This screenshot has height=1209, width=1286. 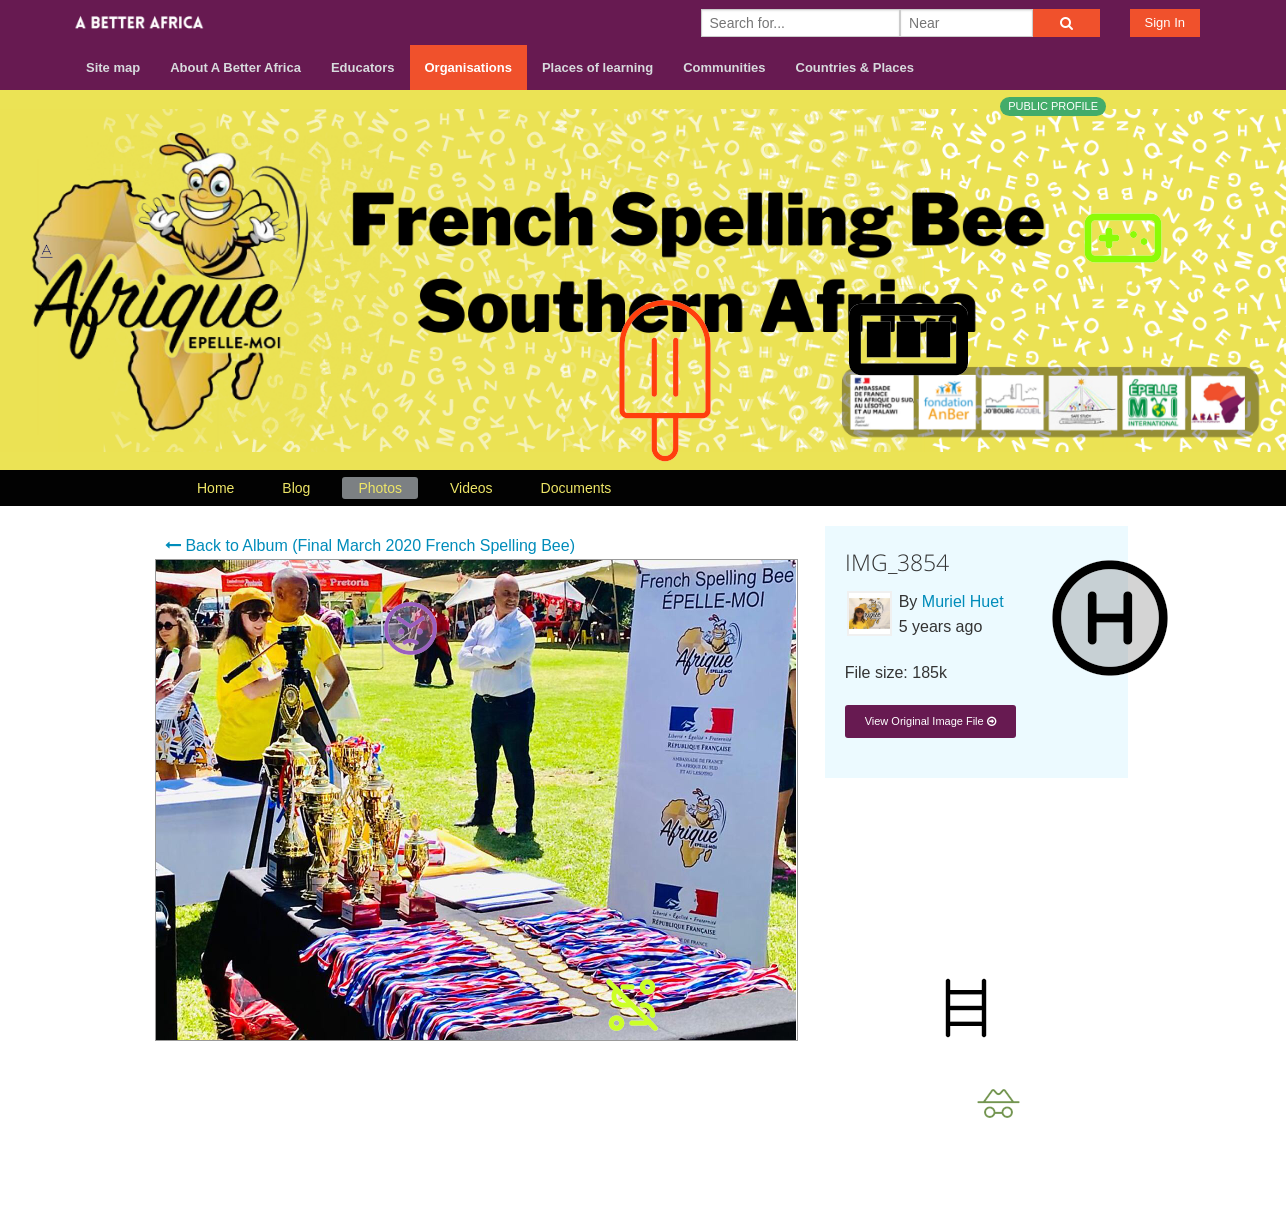 I want to click on indicates full battery charge, so click(x=908, y=339).